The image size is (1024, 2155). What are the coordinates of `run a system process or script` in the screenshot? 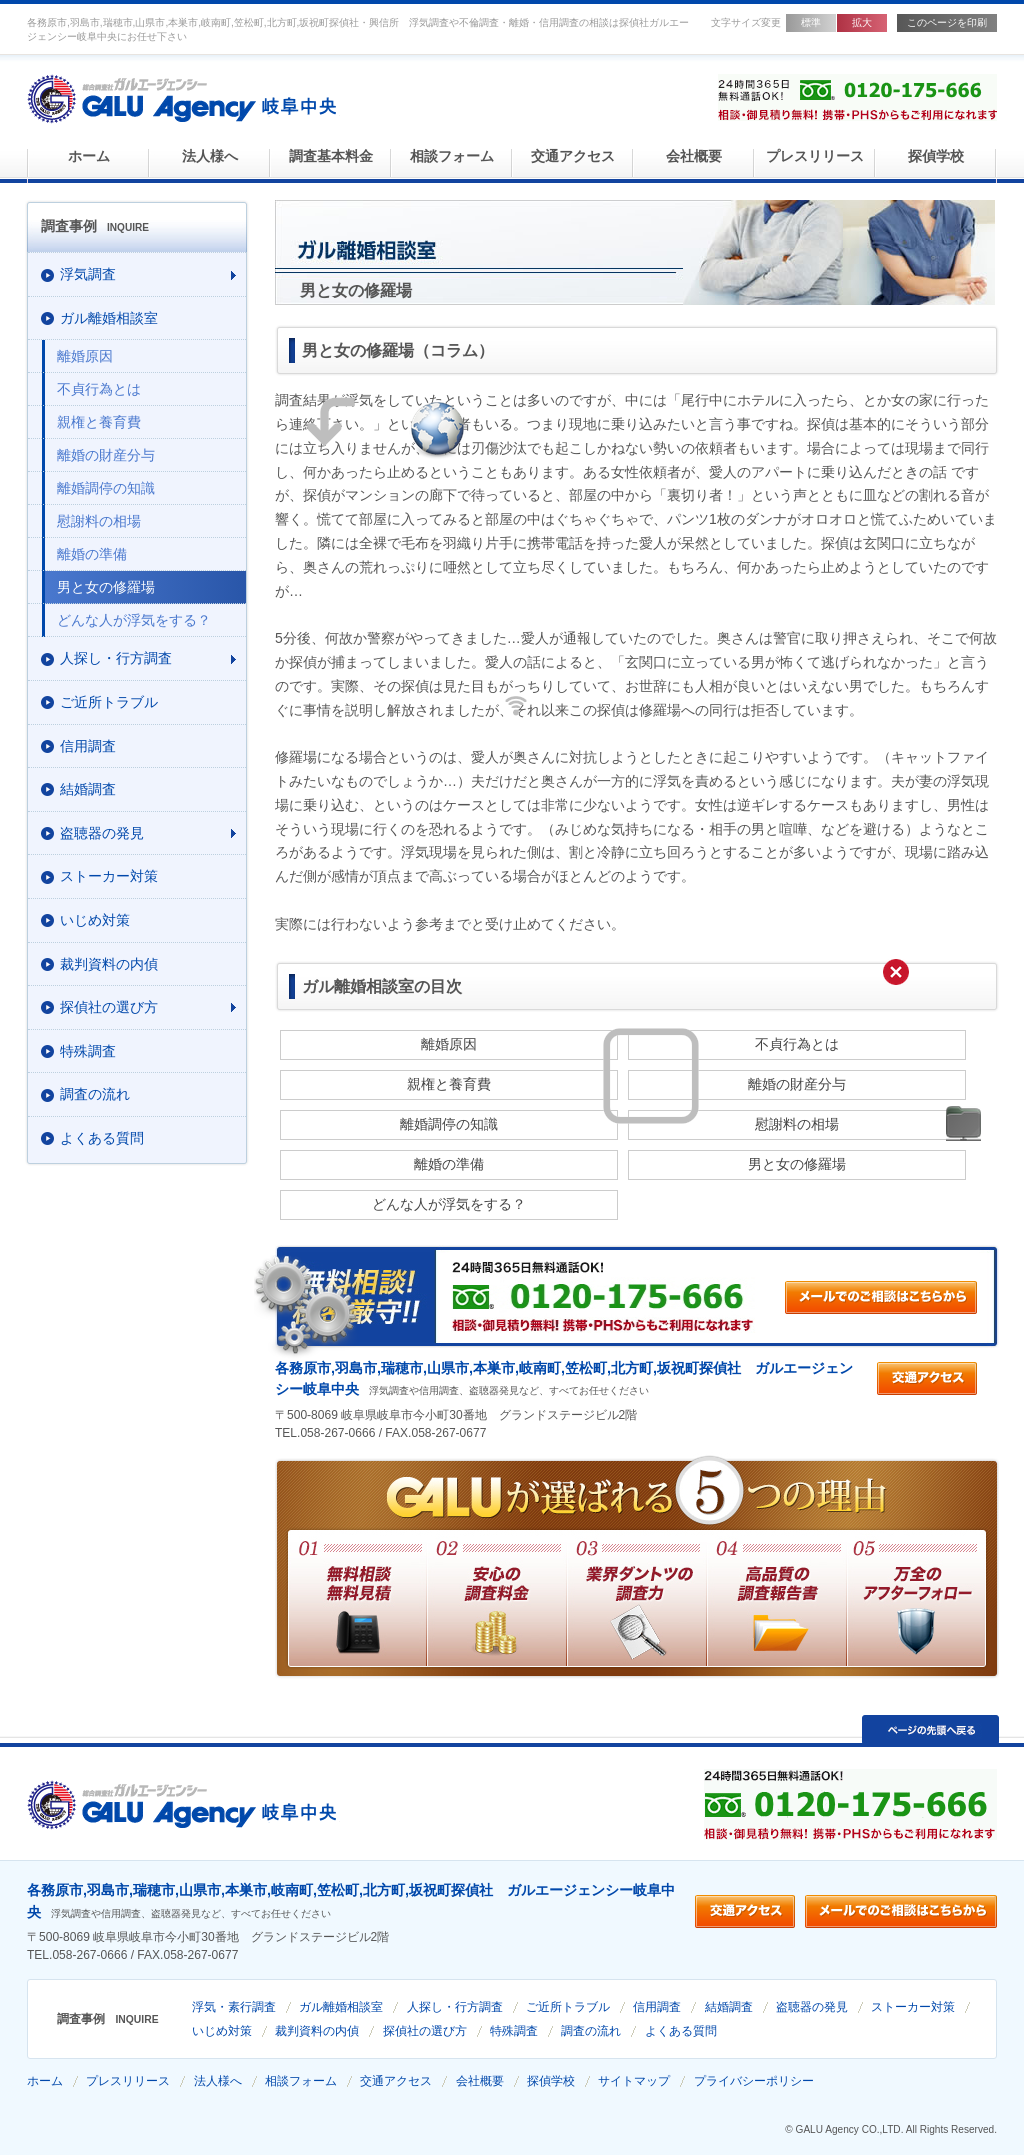 It's located at (306, 1307).